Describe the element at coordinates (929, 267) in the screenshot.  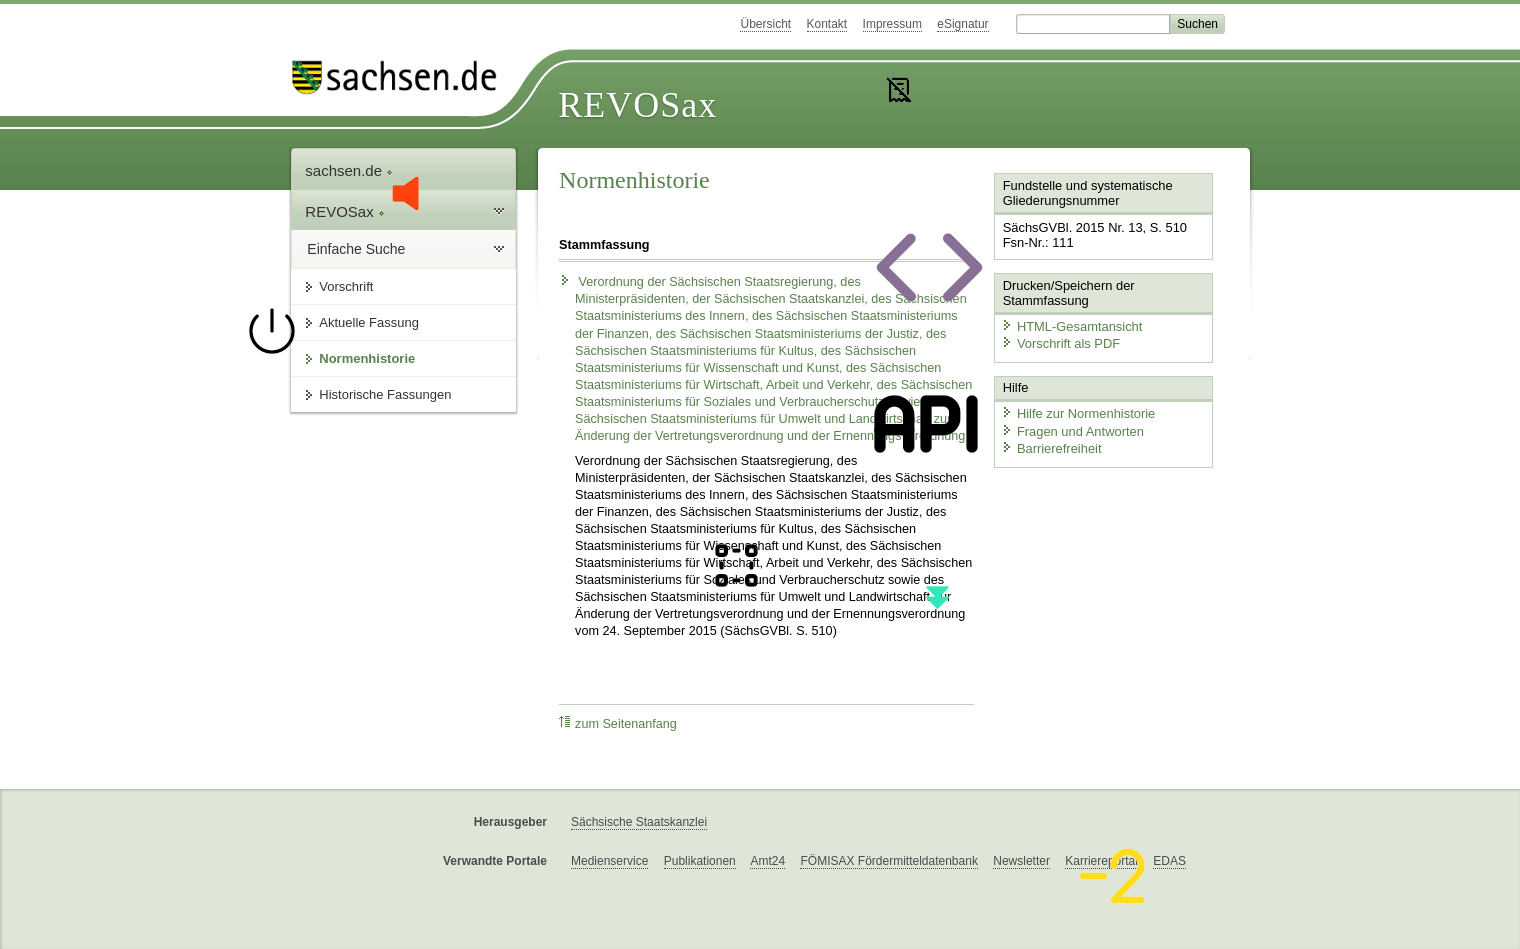
I see `view source code` at that location.